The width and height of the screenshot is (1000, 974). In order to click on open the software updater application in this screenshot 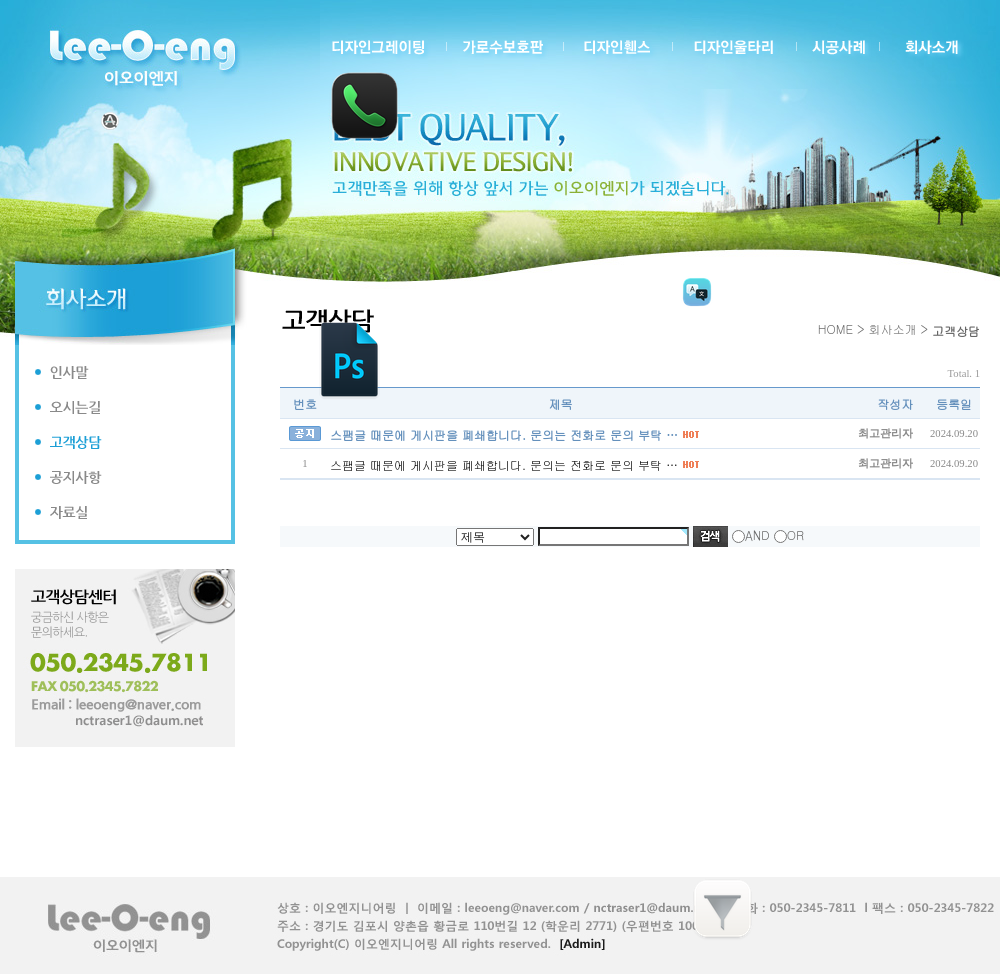, I will do `click(110, 121)`.